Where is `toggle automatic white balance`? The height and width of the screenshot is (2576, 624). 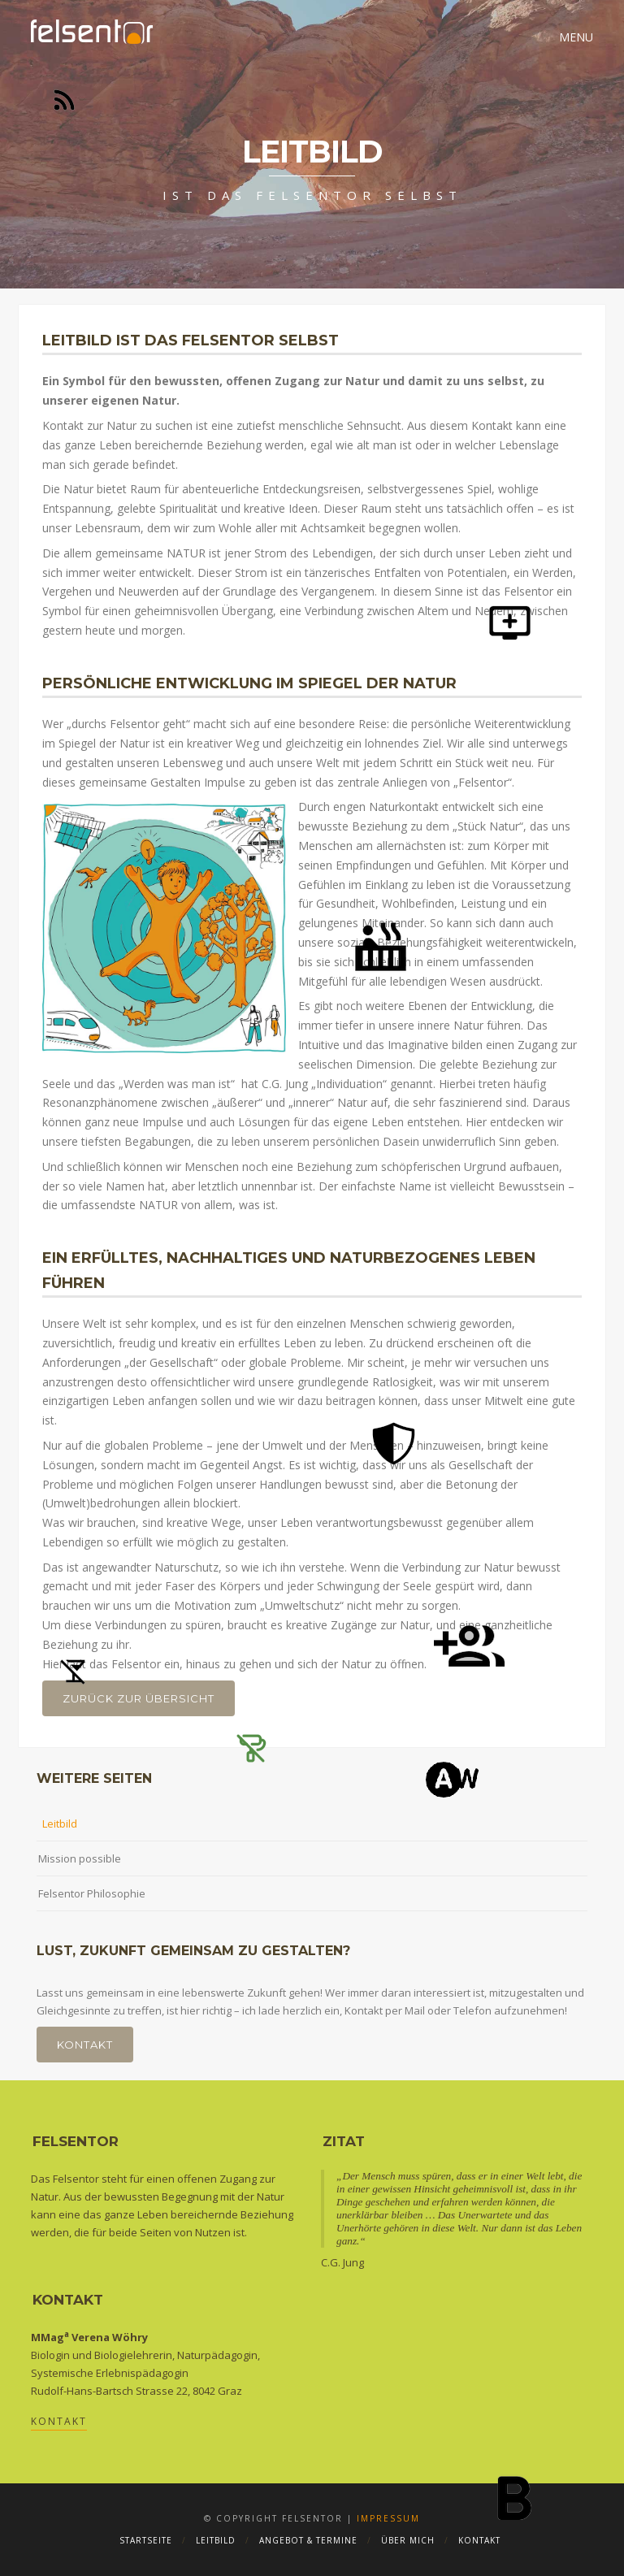 toggle automatic white balance is located at coordinates (453, 1780).